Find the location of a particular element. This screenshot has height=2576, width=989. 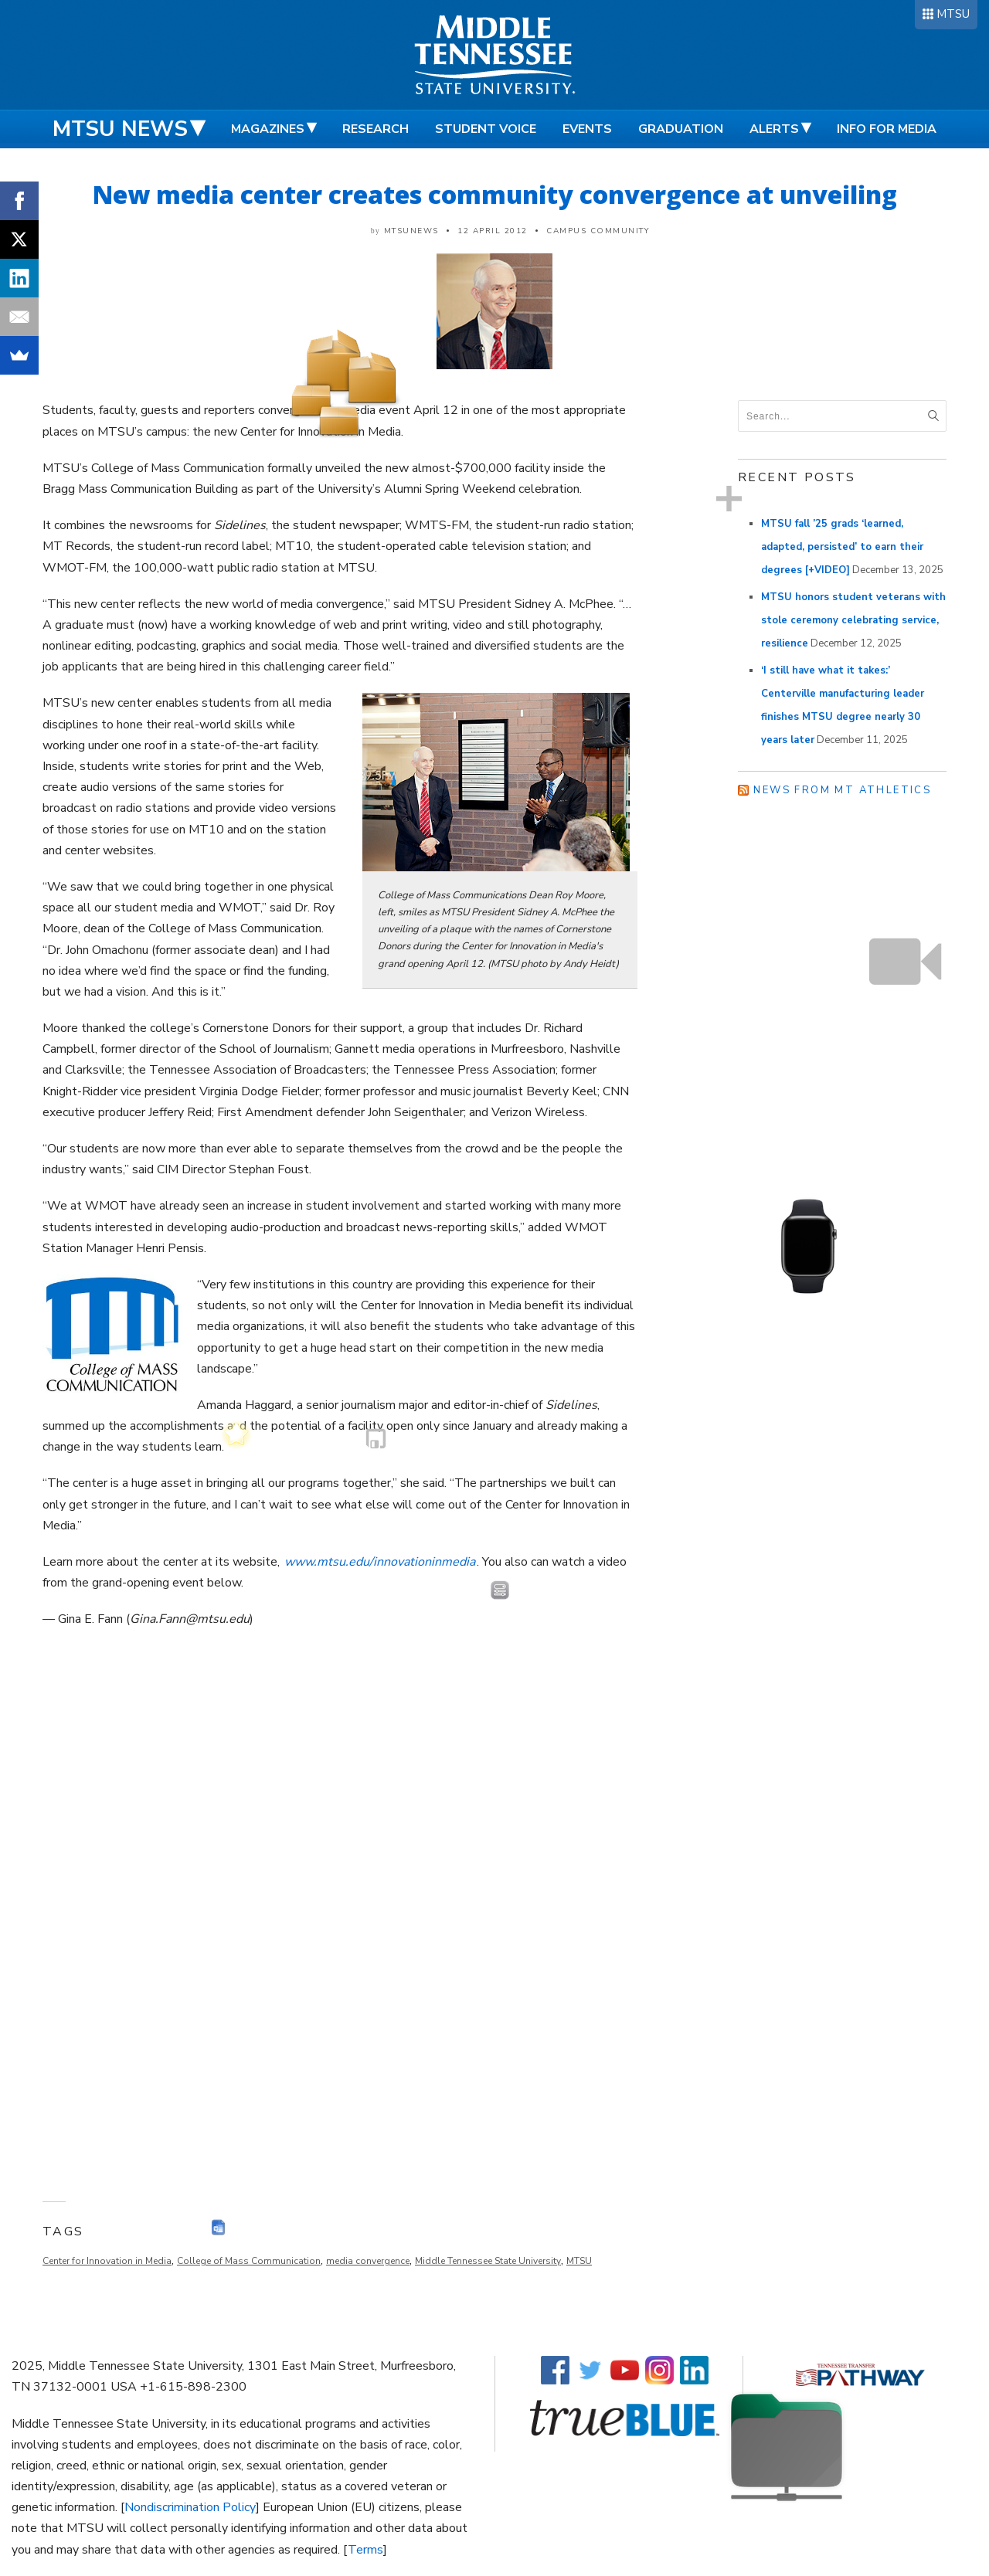

open a Microsoft Word document is located at coordinates (218, 2227).